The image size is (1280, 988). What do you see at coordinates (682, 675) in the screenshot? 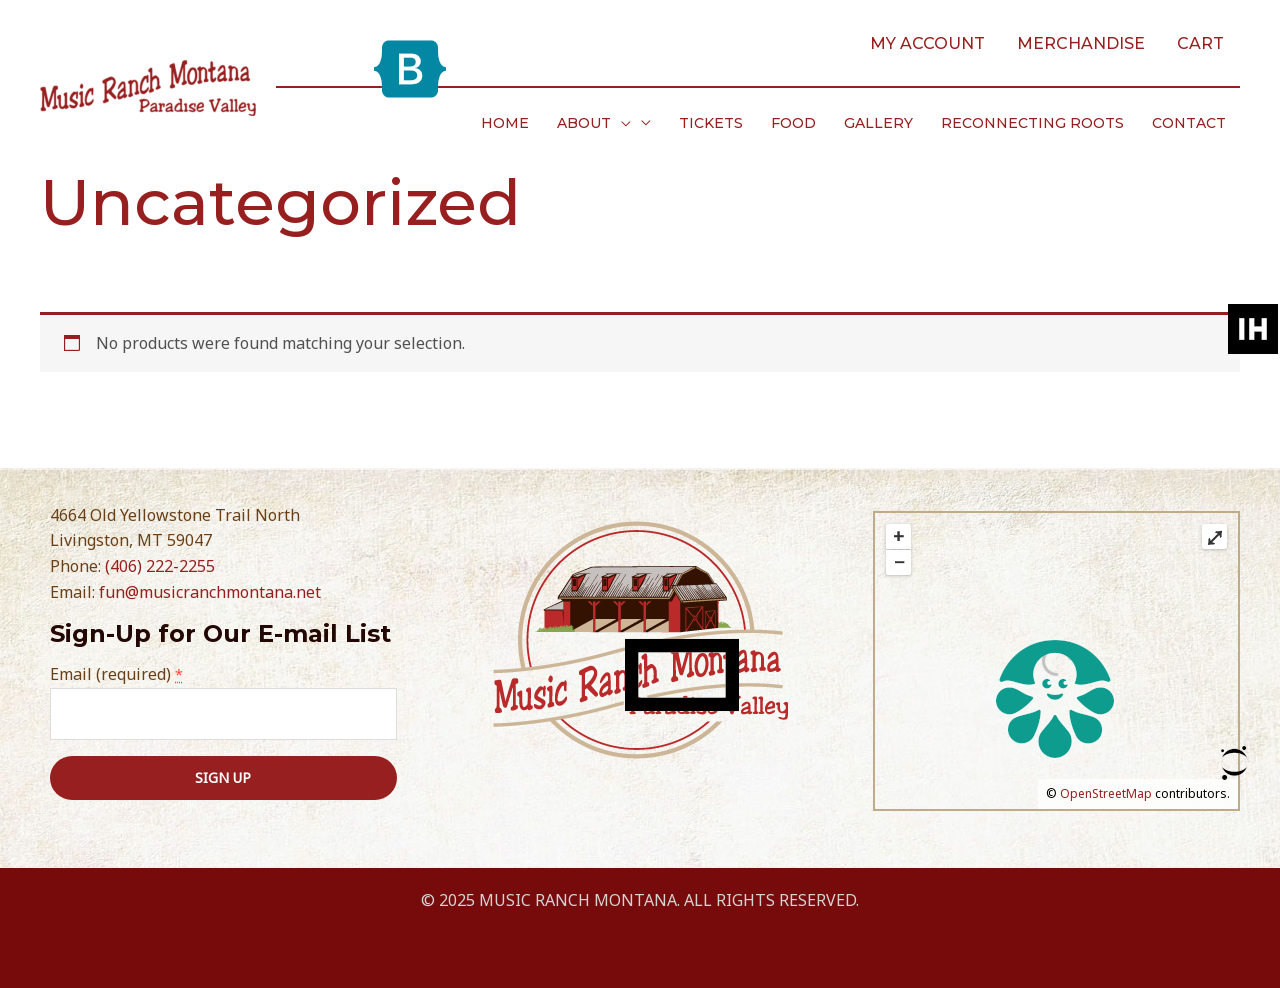
I see `purism brand logo` at bounding box center [682, 675].